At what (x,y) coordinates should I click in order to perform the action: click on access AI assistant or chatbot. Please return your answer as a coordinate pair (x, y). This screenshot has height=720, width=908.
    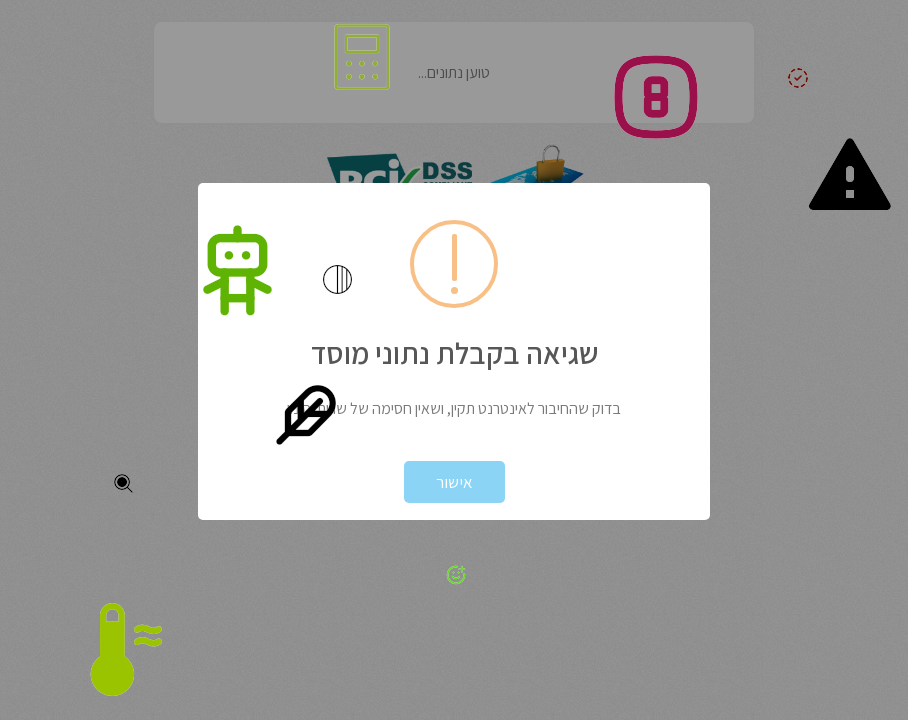
    Looking at the image, I should click on (237, 272).